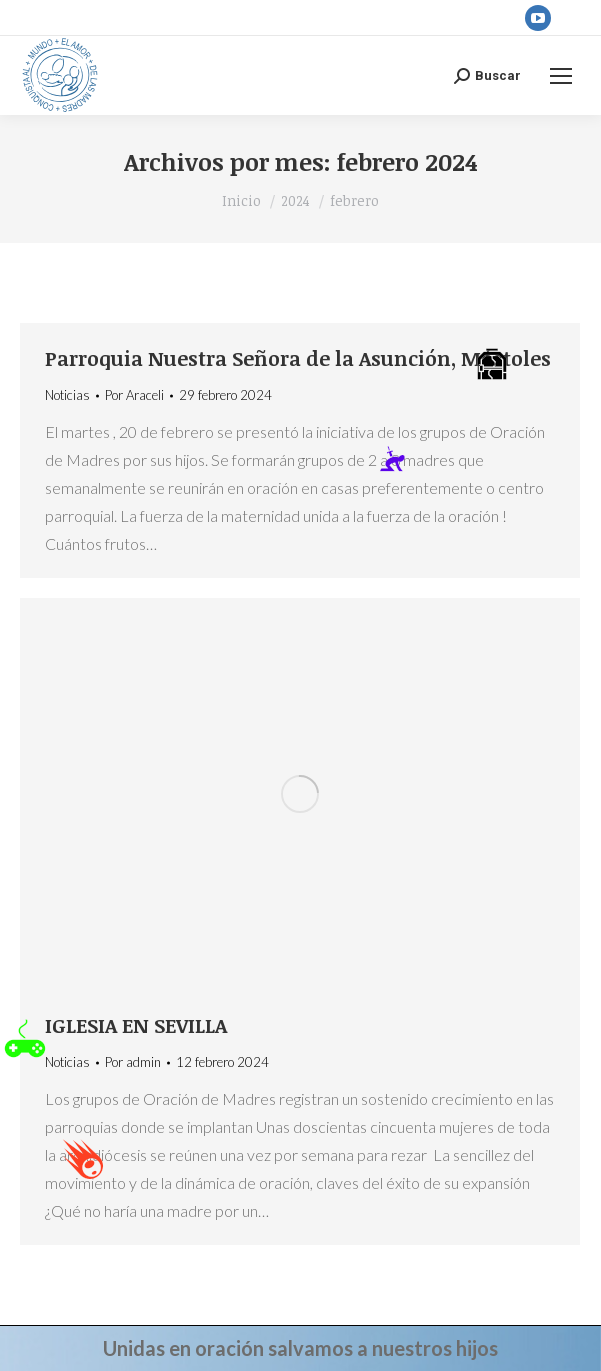 The width and height of the screenshot is (601, 1371). What do you see at coordinates (83, 1159) in the screenshot?
I see `indicates a falling or dropping game element` at bounding box center [83, 1159].